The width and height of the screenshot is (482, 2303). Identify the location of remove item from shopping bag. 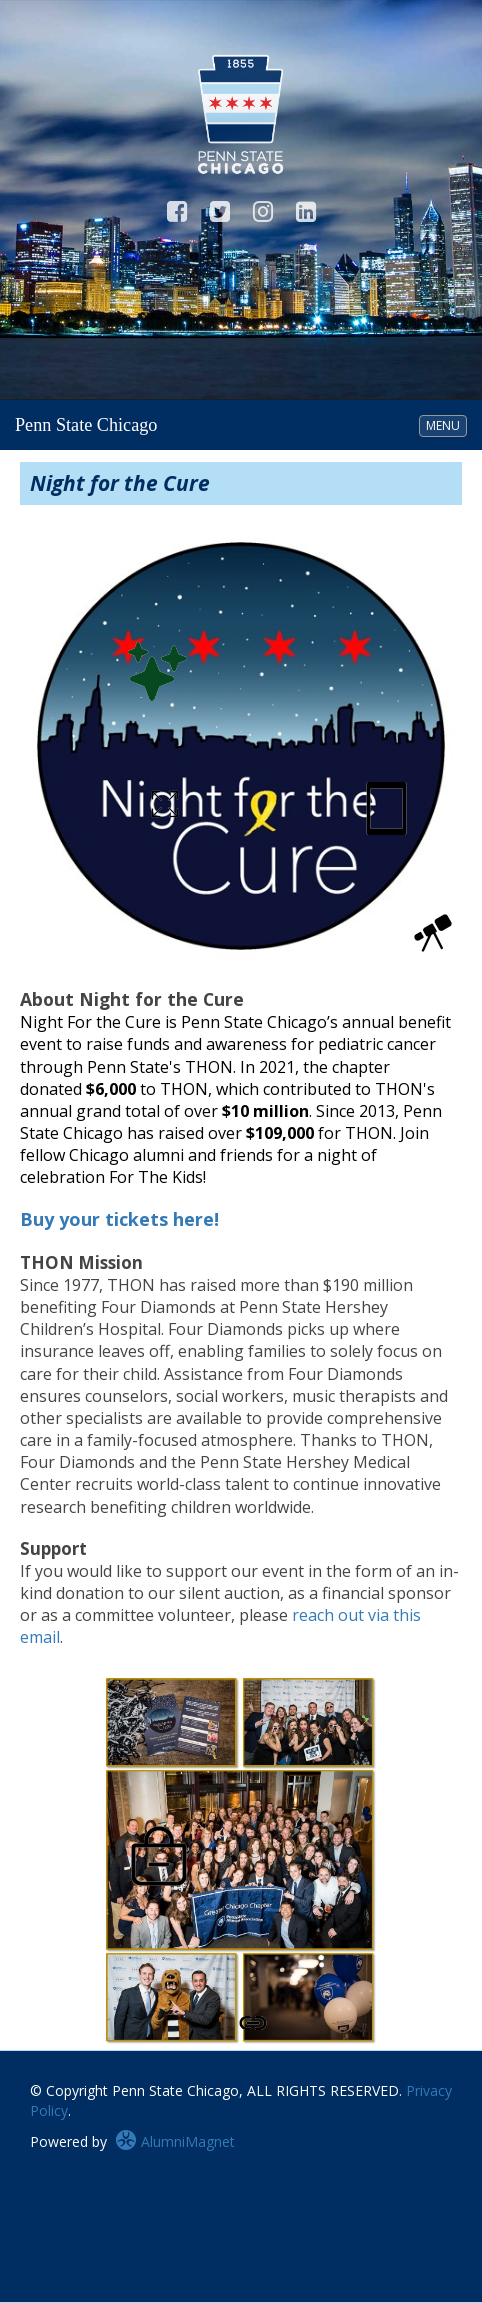
(159, 1856).